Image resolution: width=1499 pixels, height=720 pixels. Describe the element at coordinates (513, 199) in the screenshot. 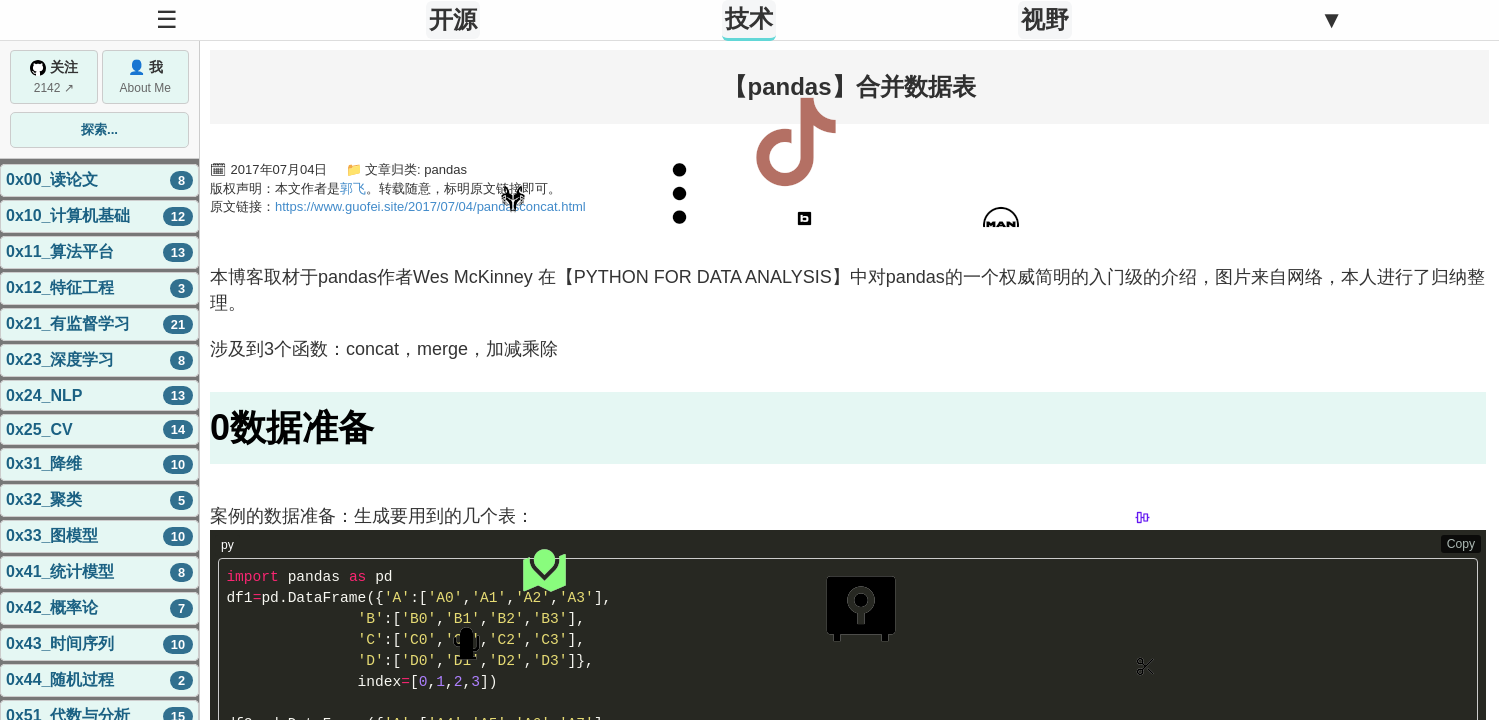

I see `wolf pack battalion brand logo` at that location.